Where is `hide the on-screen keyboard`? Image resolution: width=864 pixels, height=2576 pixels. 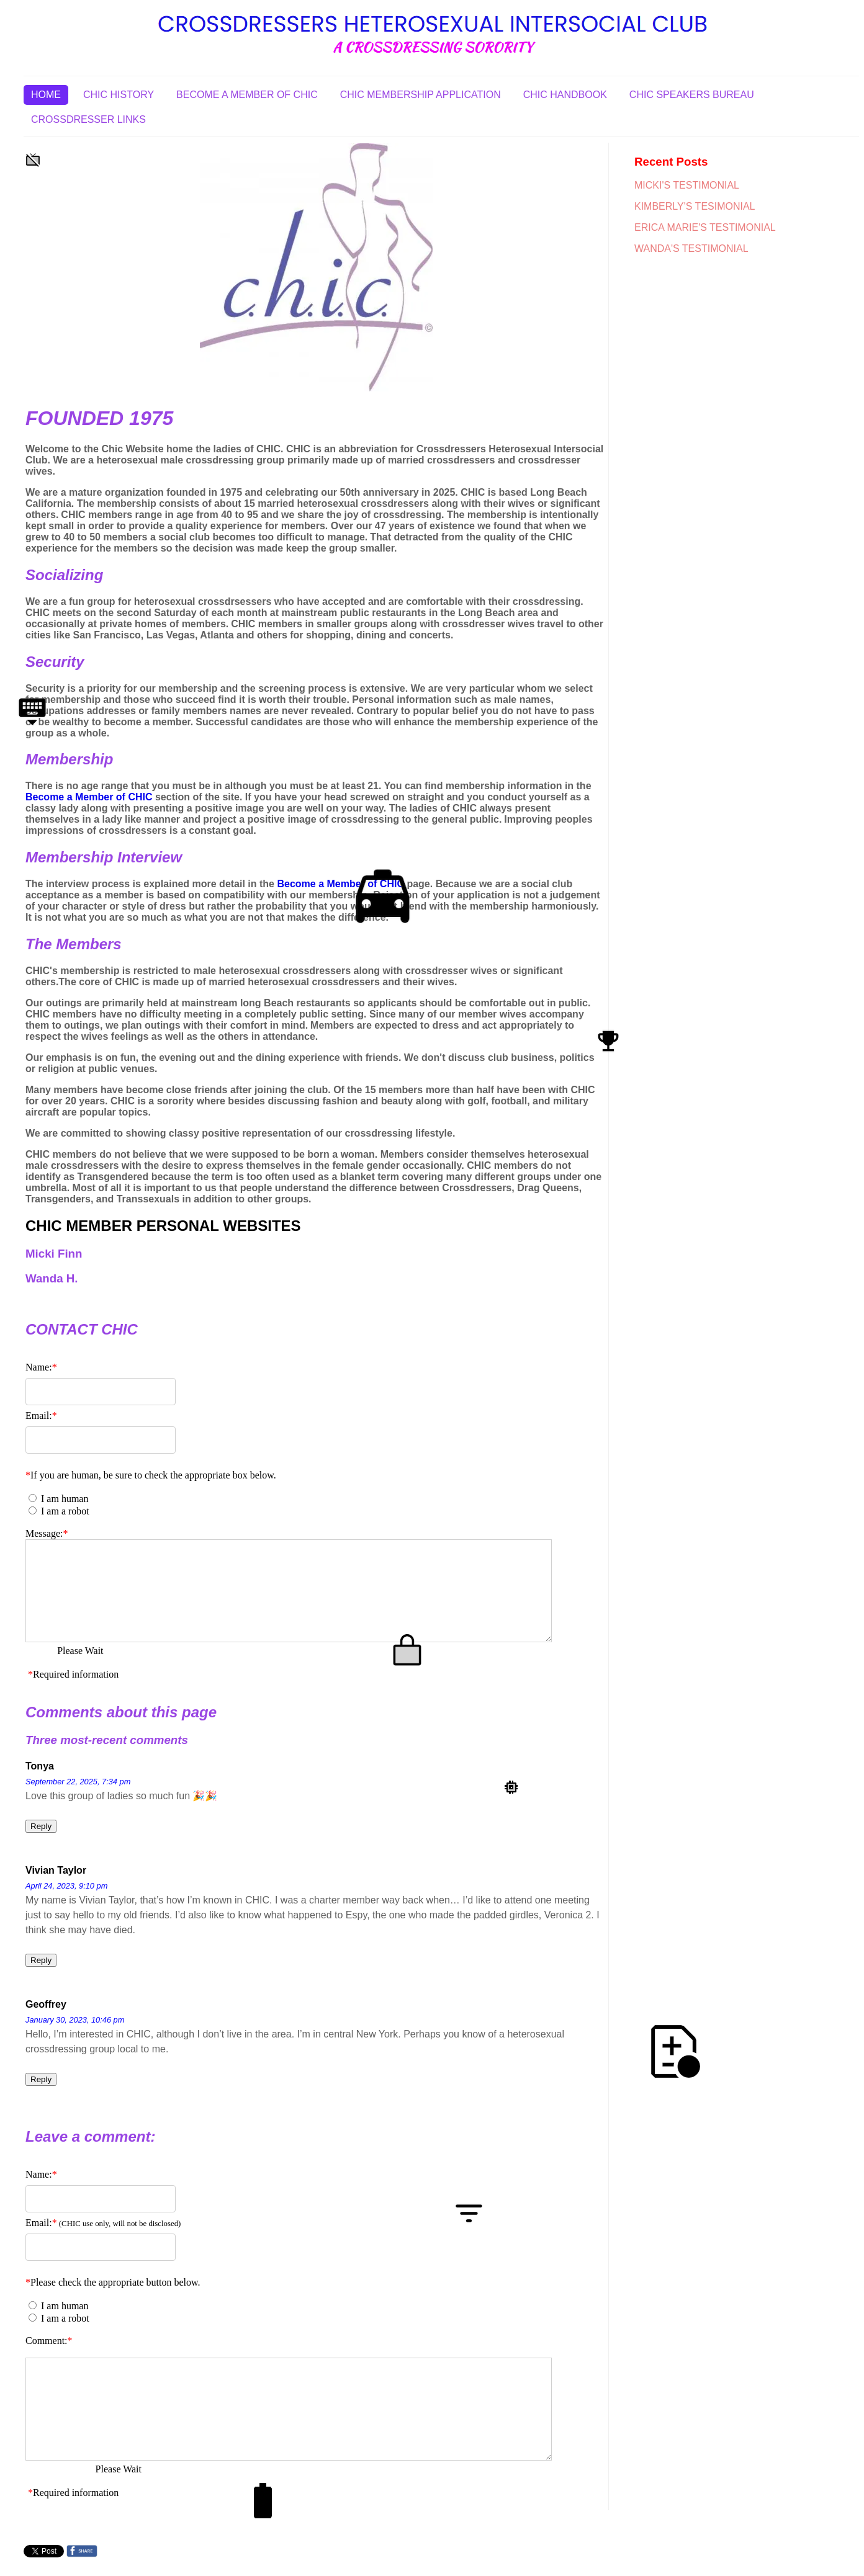 hide the on-screen keyboard is located at coordinates (32, 710).